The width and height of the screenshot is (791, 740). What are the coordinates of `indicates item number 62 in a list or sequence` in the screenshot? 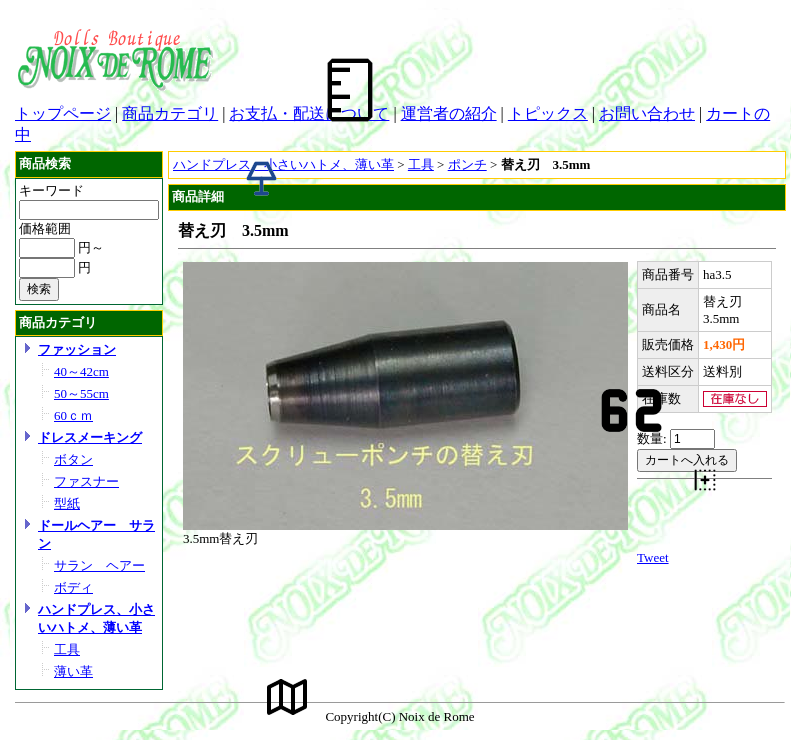 It's located at (631, 410).